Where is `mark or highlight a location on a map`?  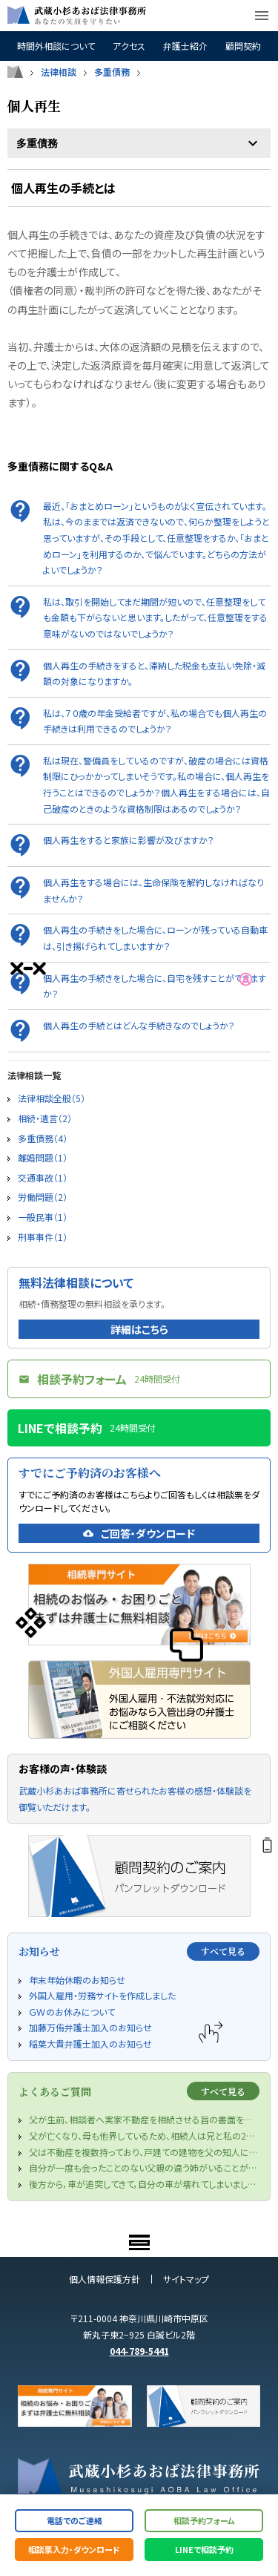
mark or highlight a location on a map is located at coordinates (245, 979).